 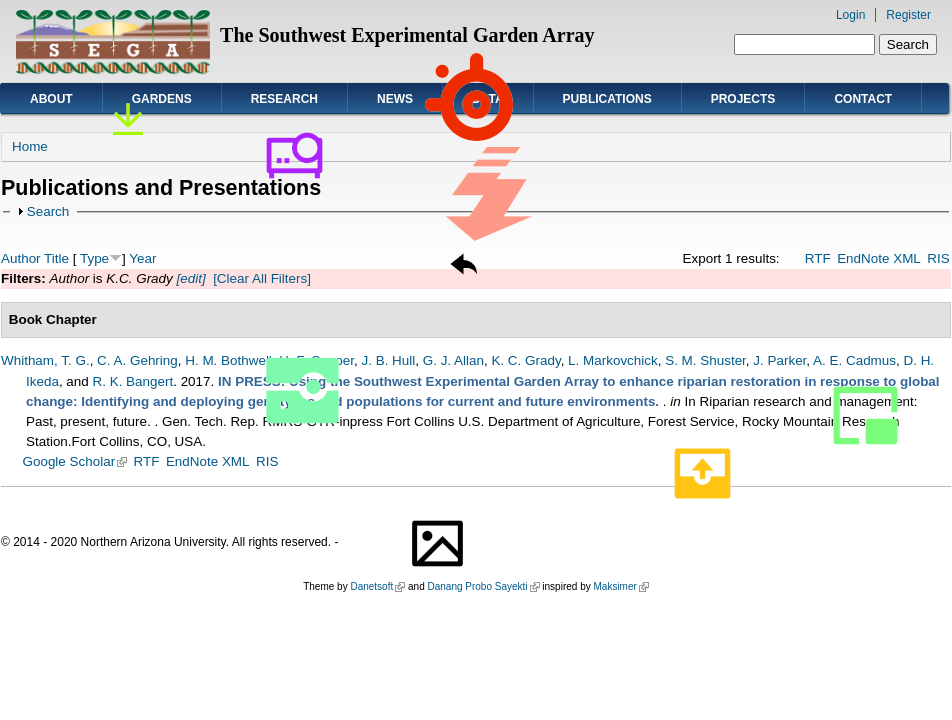 I want to click on download a file or document, so click(x=128, y=120).